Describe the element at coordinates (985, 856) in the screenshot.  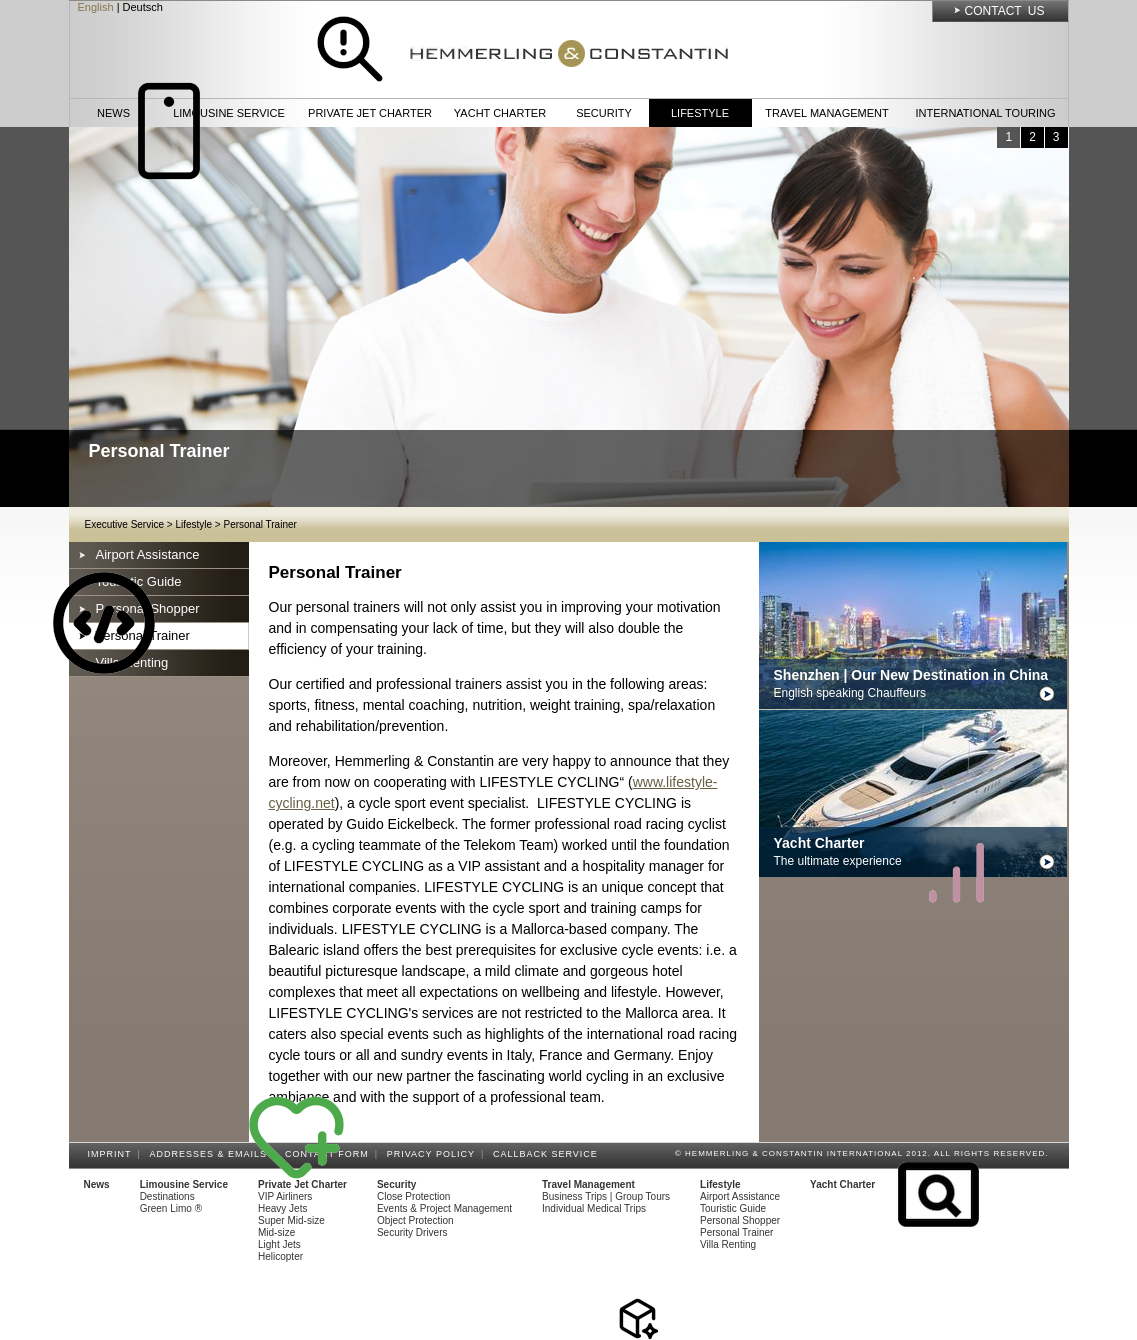
I see `indicates medium cellular signal strength` at that location.